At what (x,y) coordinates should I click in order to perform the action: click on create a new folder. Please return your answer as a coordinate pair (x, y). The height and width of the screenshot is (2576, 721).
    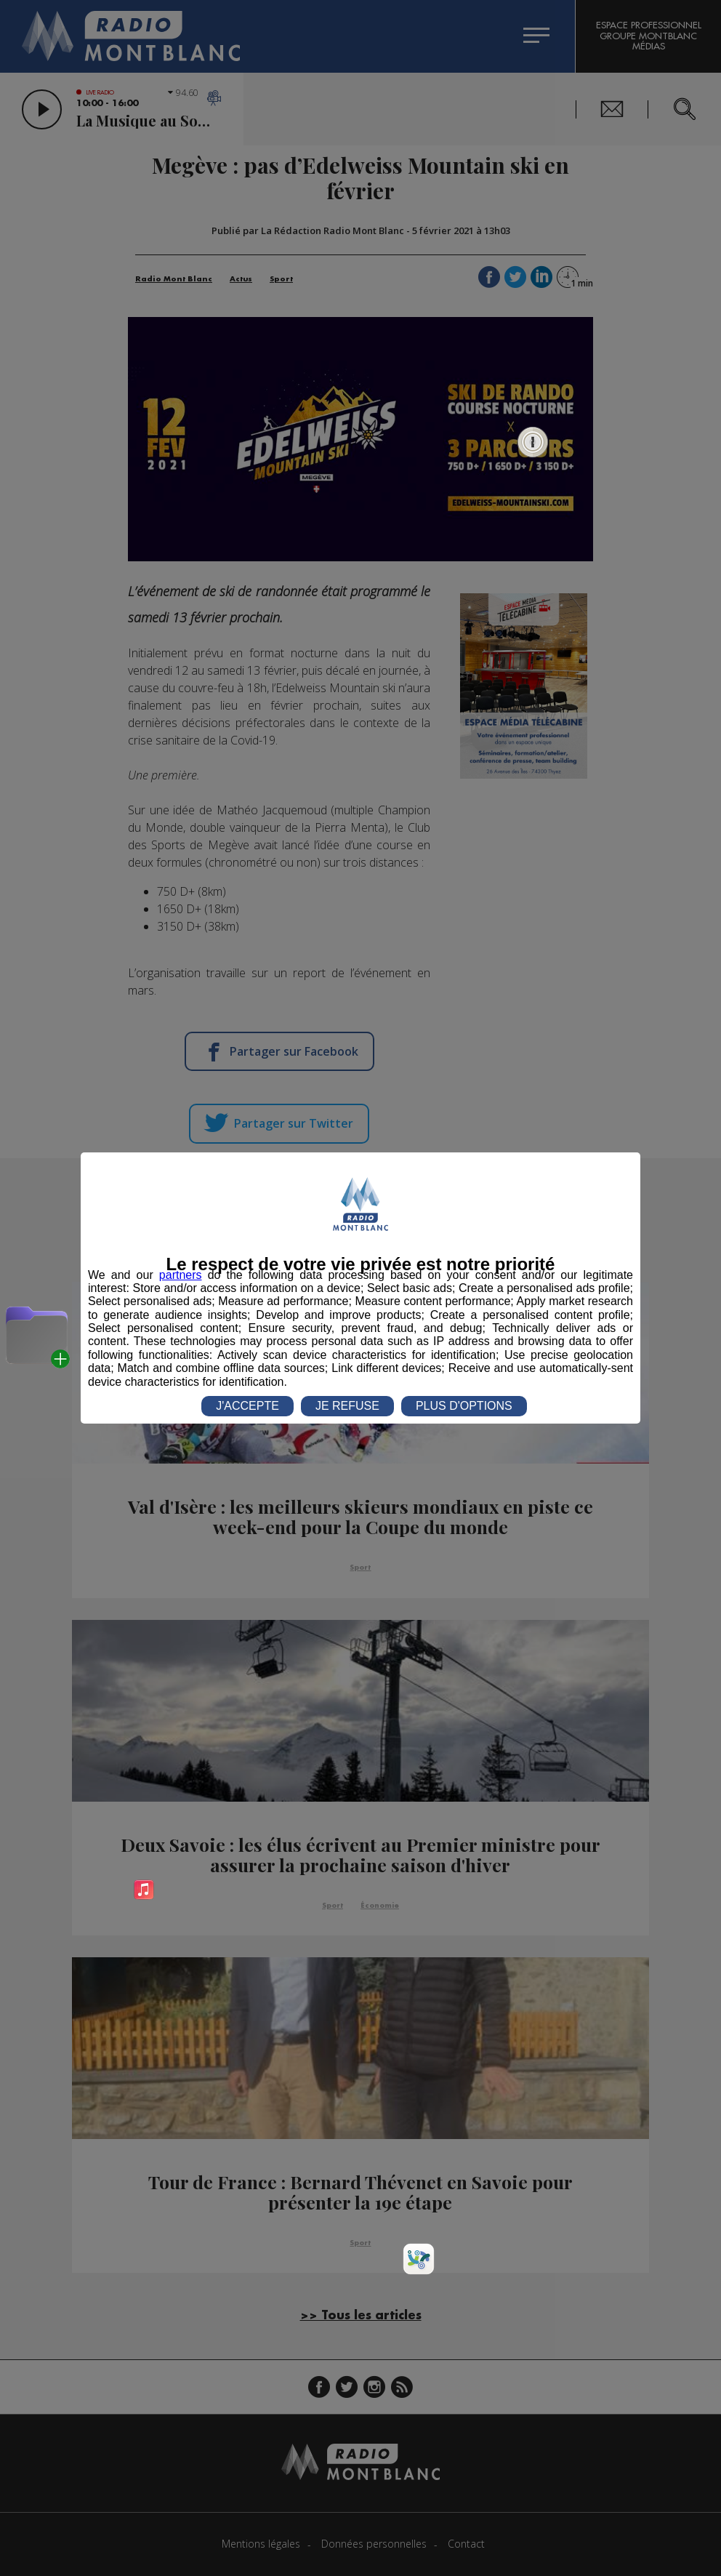
    Looking at the image, I should click on (36, 1335).